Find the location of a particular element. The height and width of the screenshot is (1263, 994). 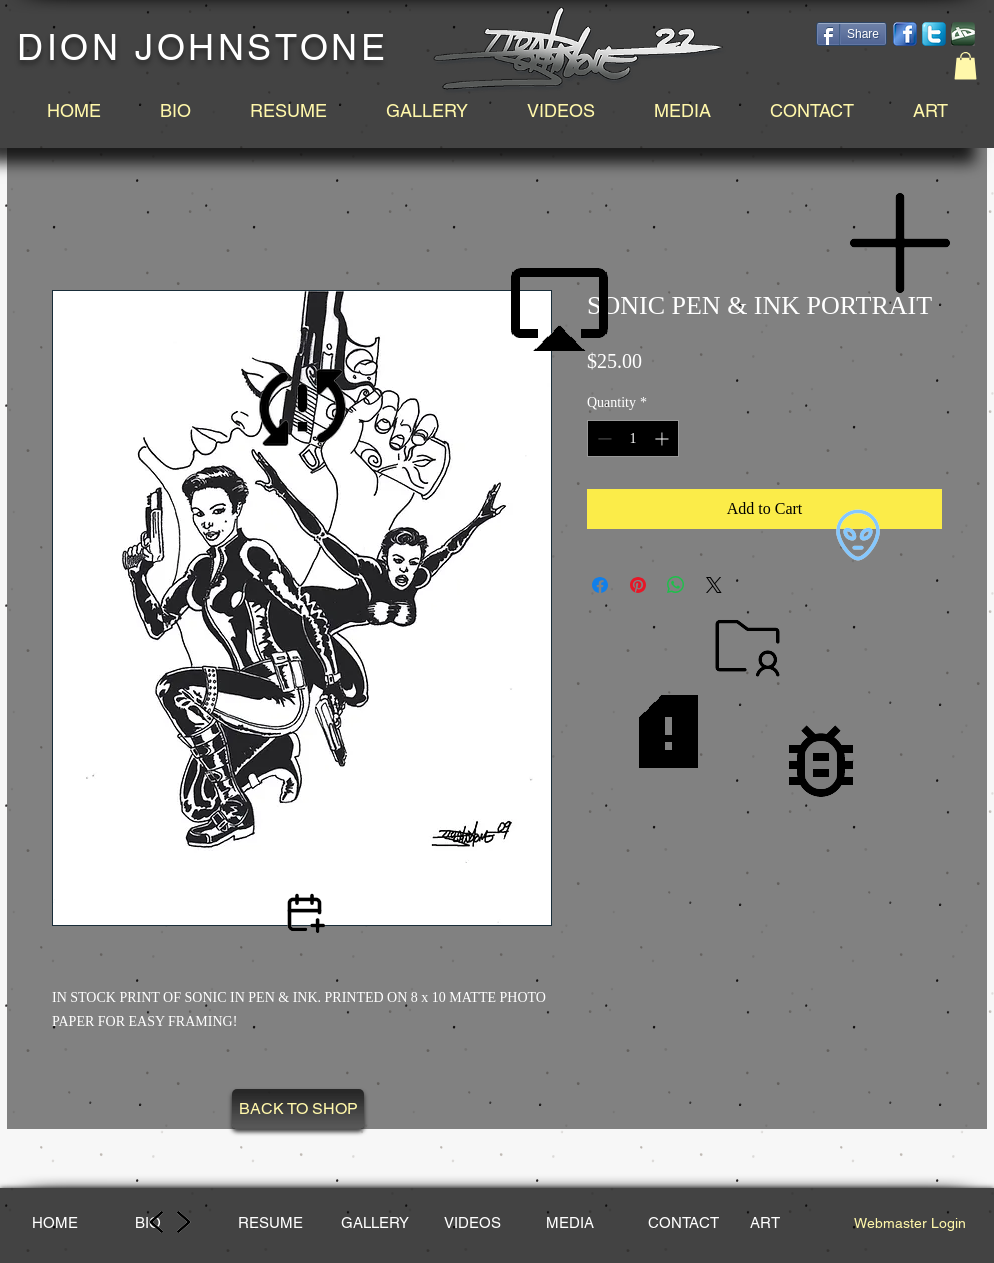

access user-specific files or personal folder is located at coordinates (747, 644).